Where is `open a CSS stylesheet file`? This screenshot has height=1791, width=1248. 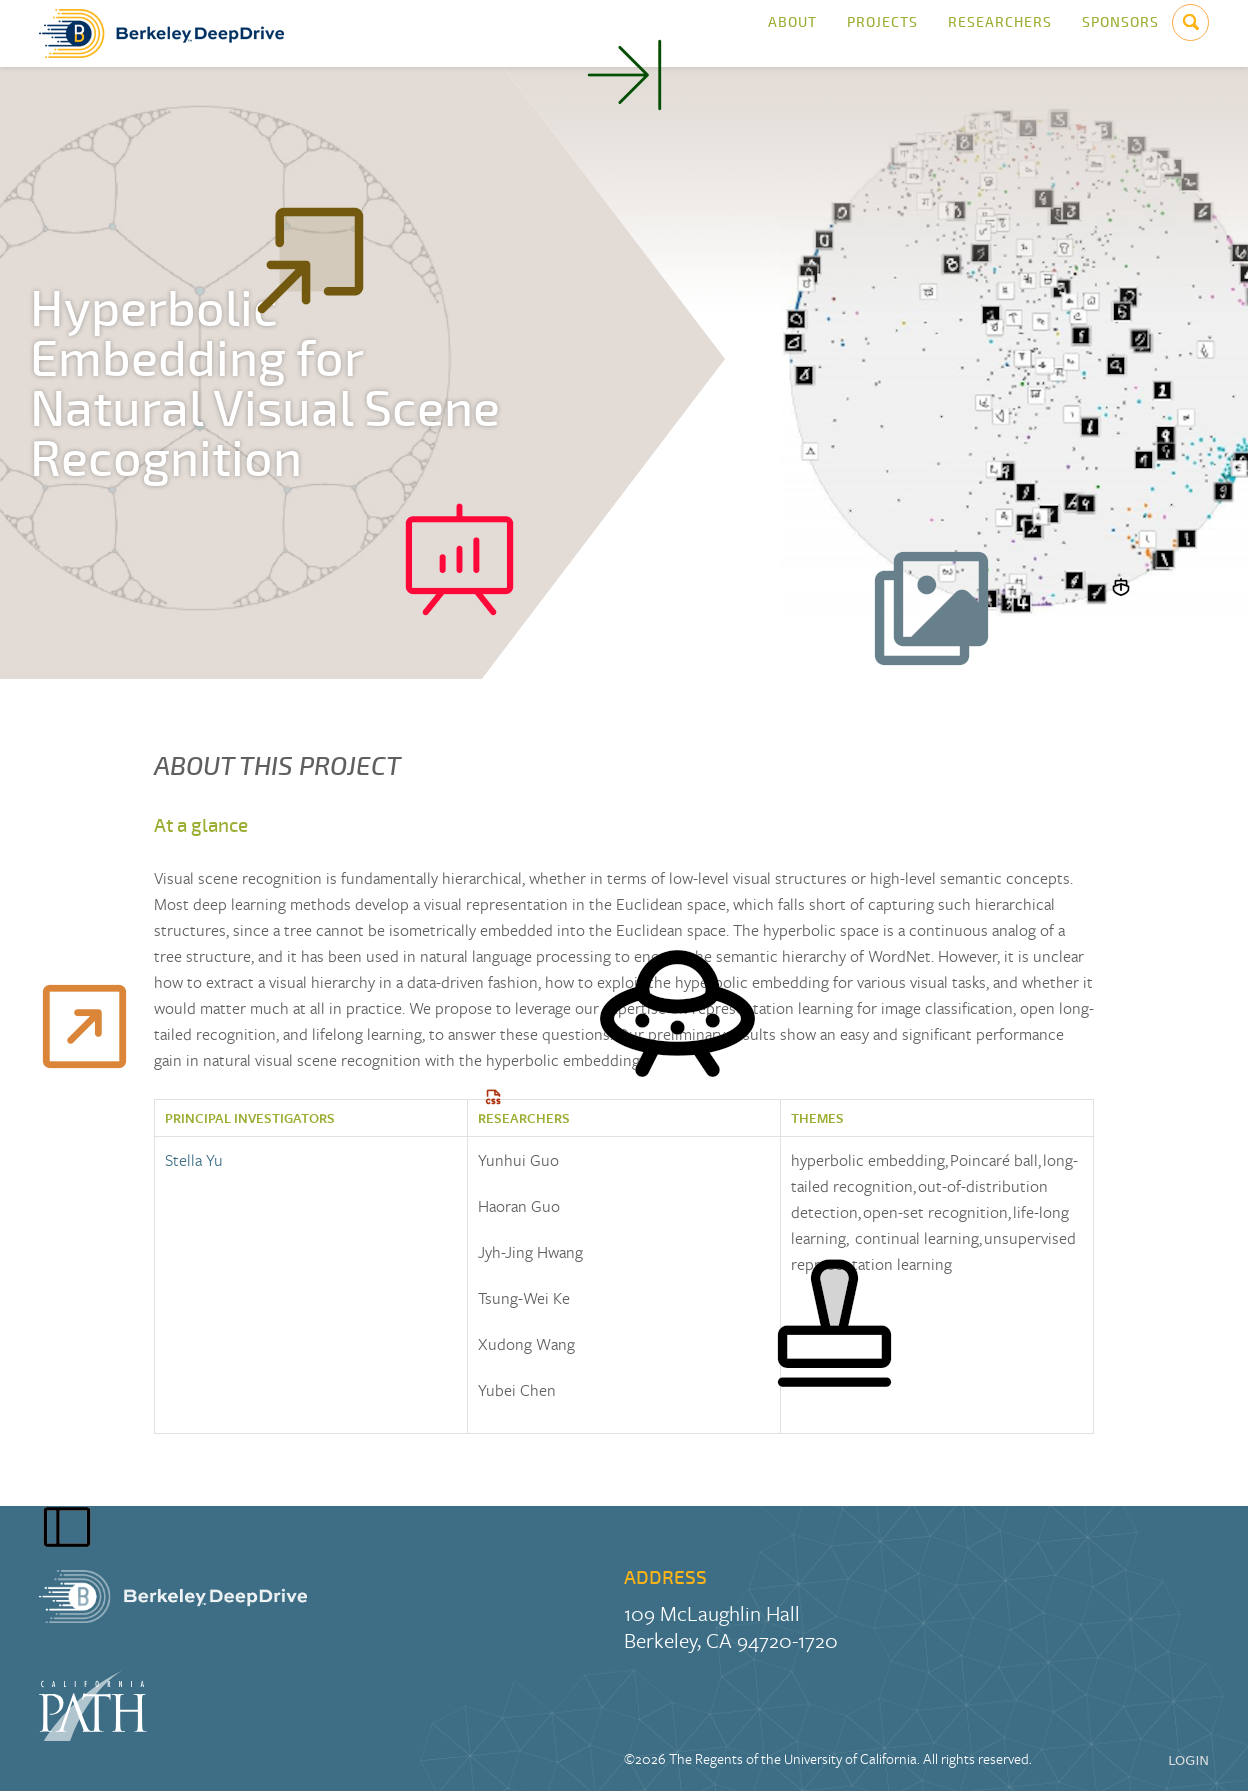
open a CSS stylesheet file is located at coordinates (493, 1097).